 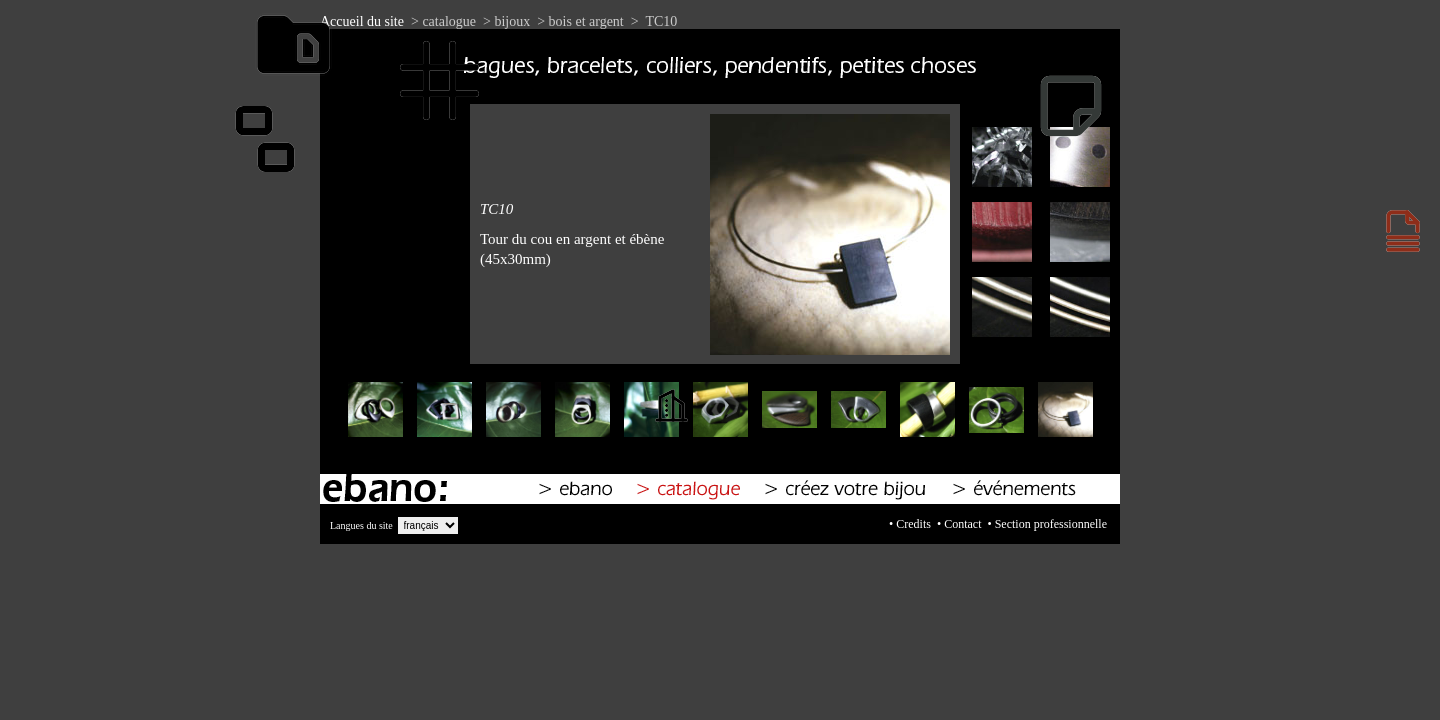 I want to click on access saved code snippets, so click(x=293, y=44).